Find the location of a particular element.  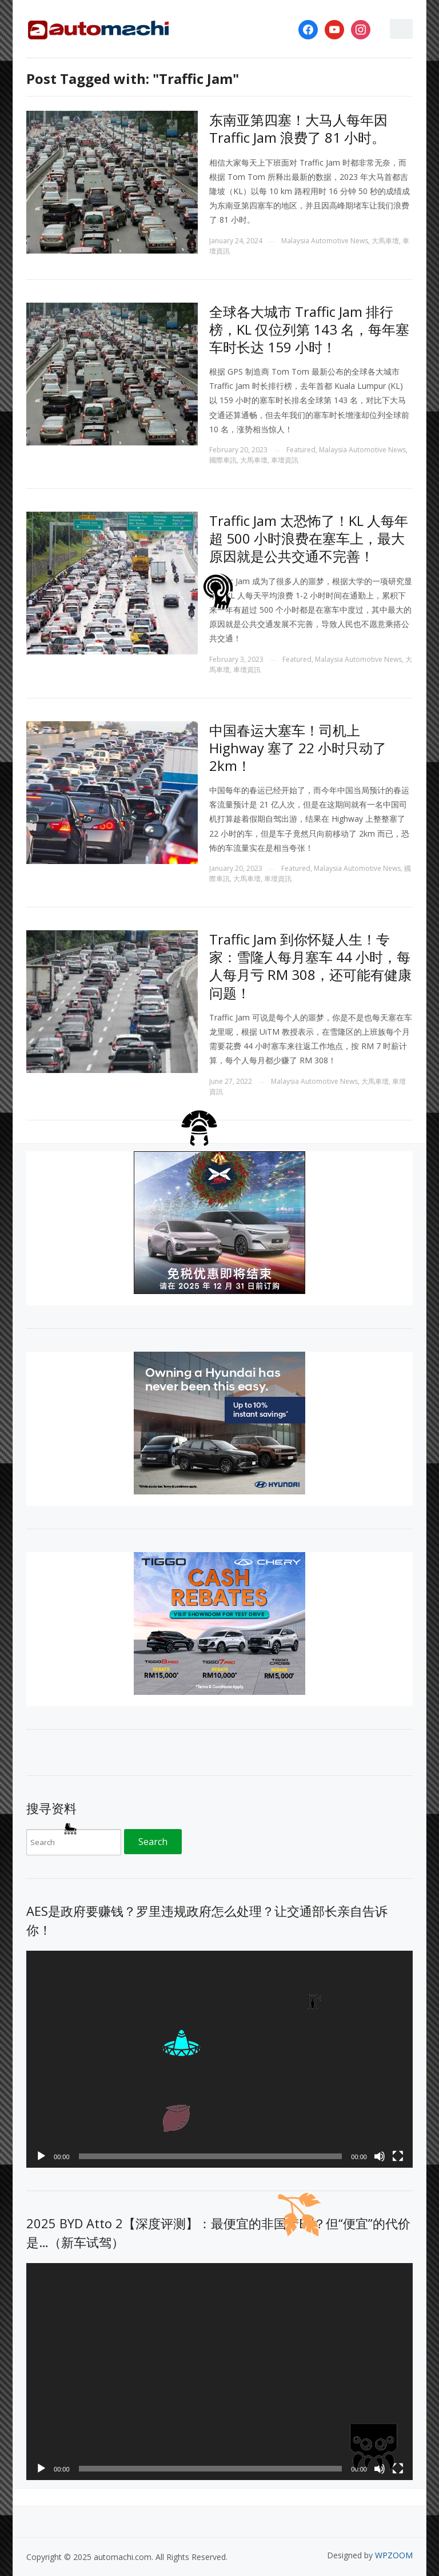

represents nature or plant-related content is located at coordinates (300, 2215).